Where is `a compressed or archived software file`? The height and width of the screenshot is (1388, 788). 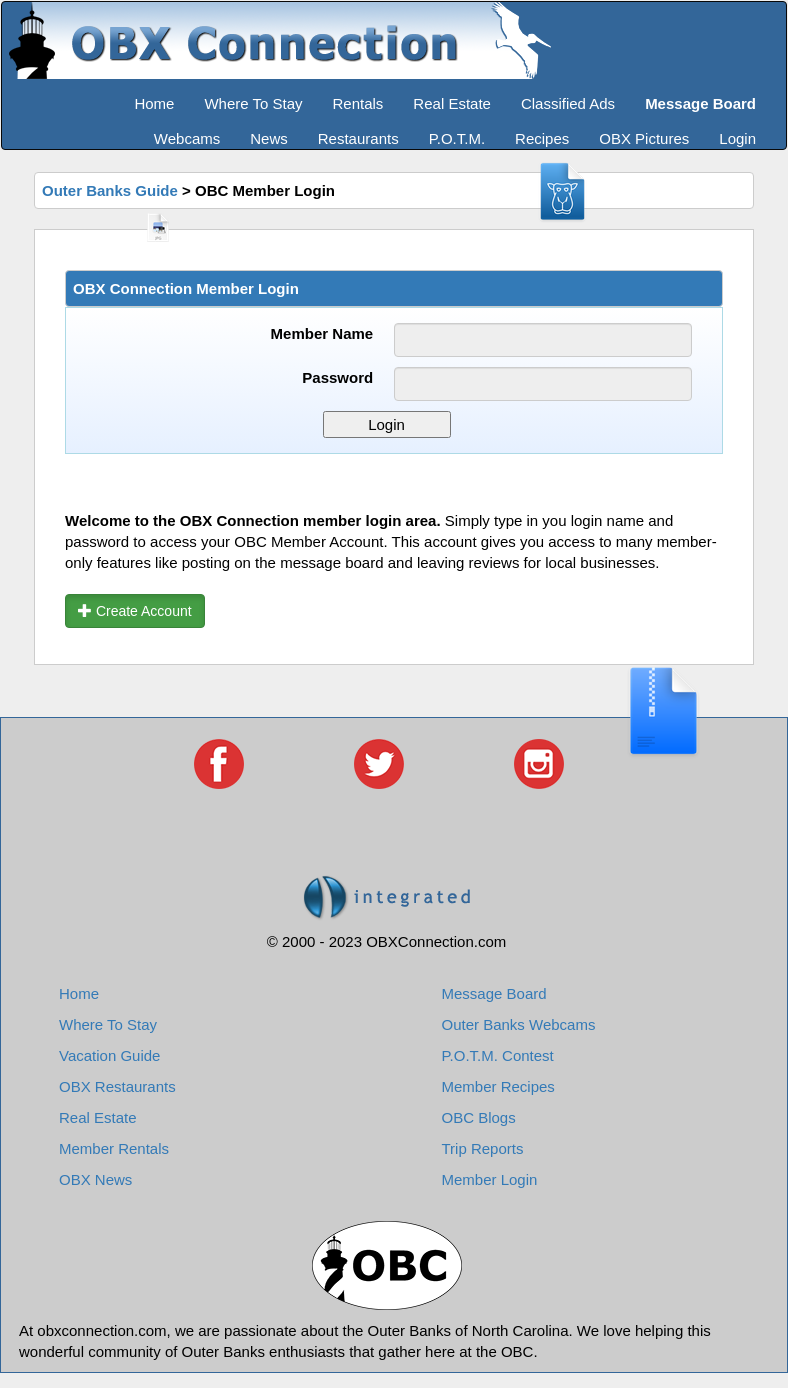 a compressed or archived software file is located at coordinates (663, 712).